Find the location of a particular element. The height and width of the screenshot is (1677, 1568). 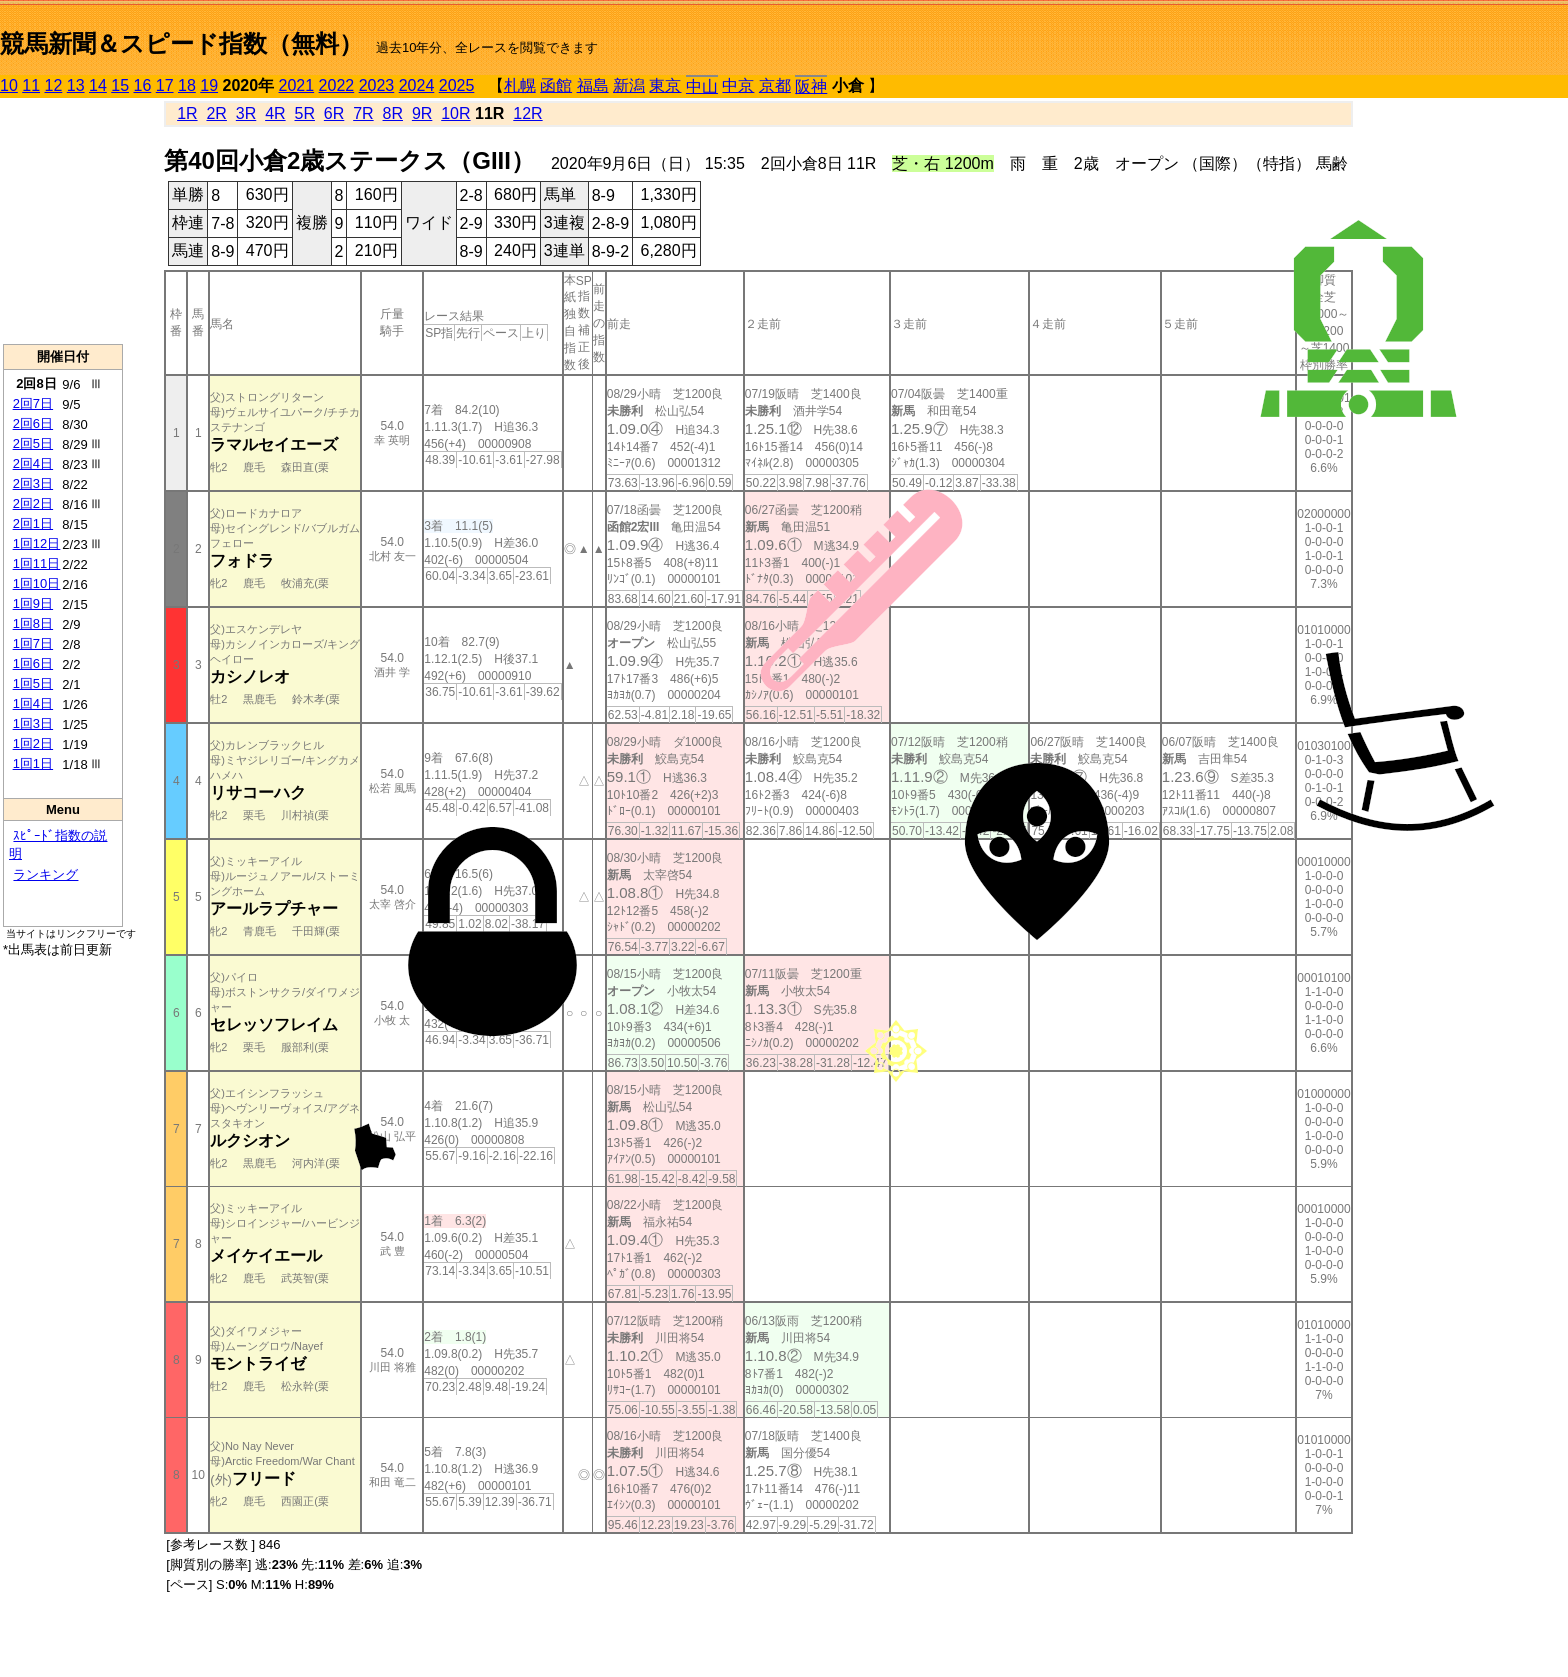

view current energy or fuel reserves is located at coordinates (1358, 318).